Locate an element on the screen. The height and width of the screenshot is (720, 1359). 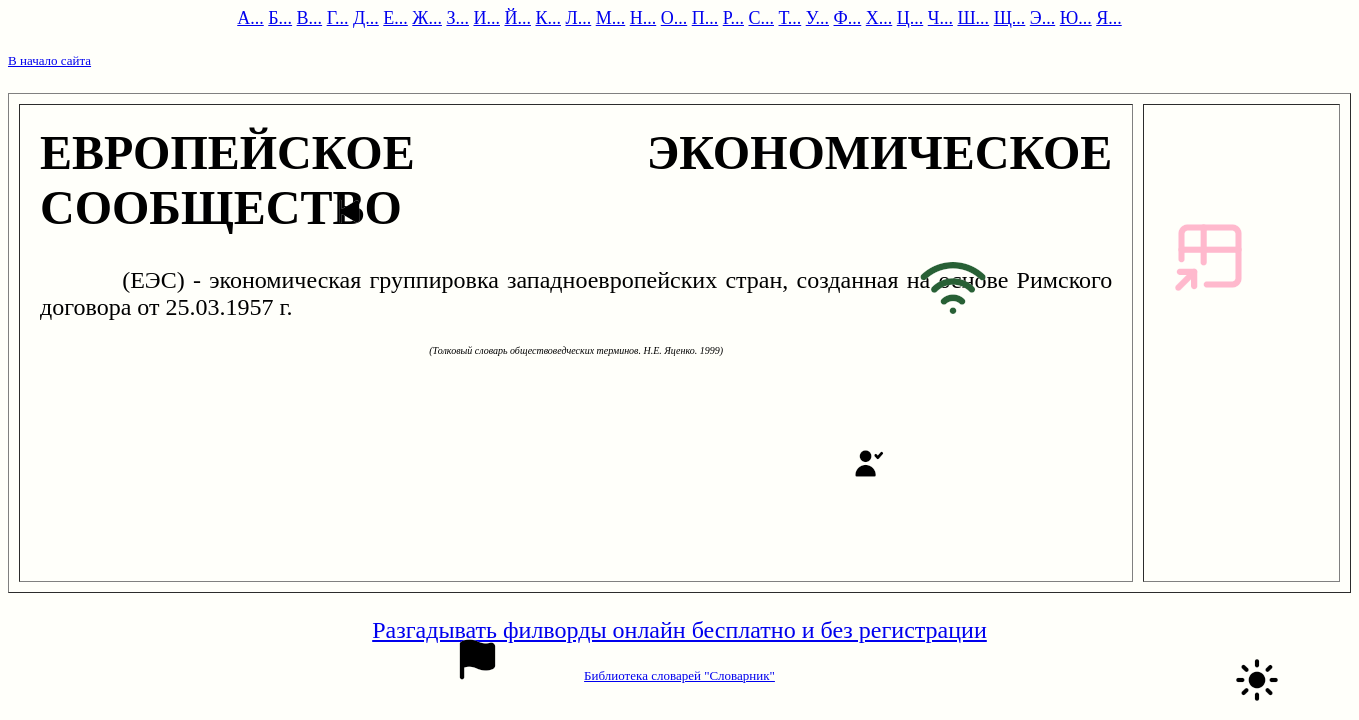
flag or bookmark this item is located at coordinates (477, 659).